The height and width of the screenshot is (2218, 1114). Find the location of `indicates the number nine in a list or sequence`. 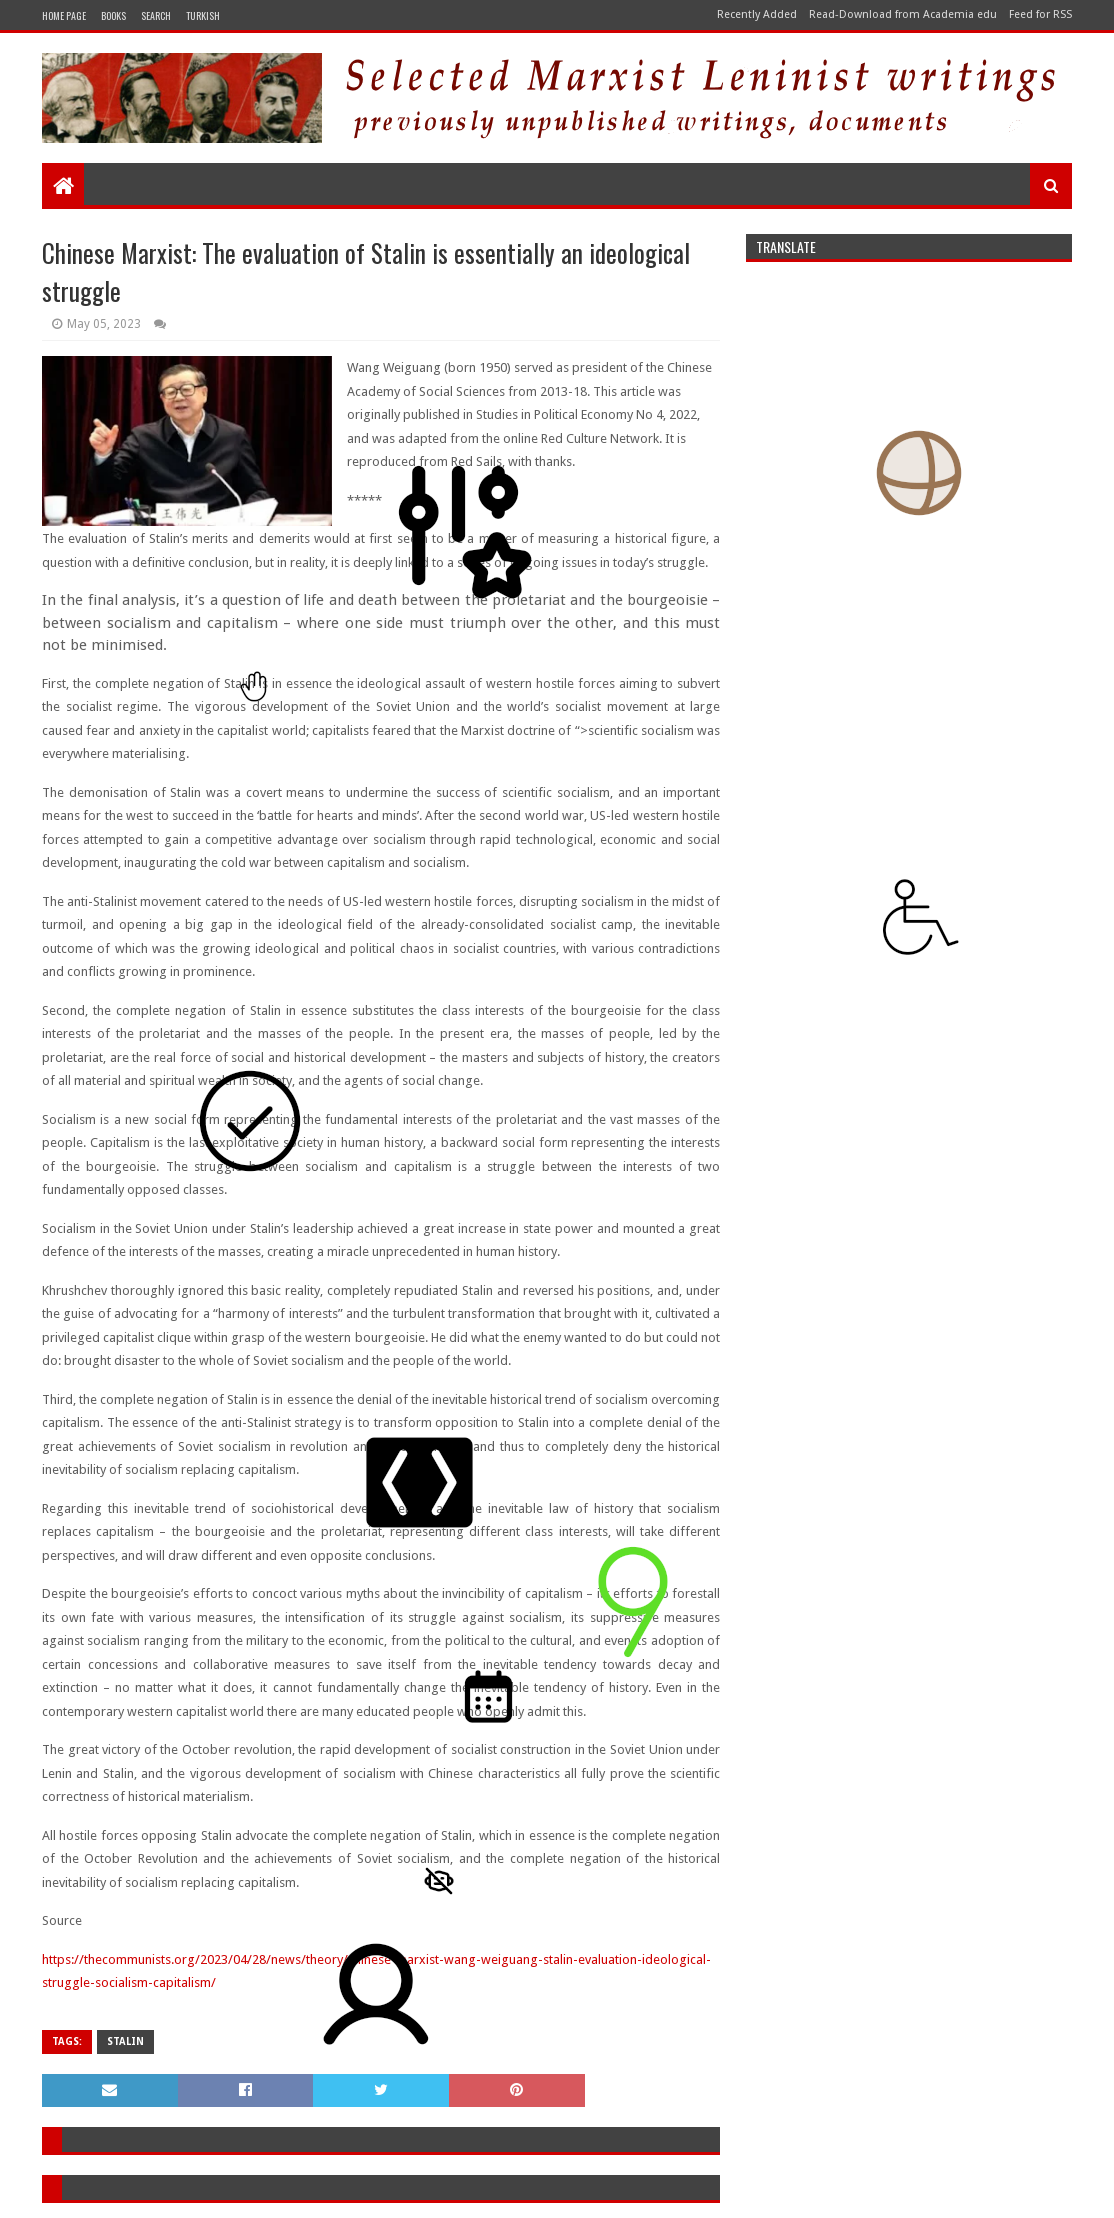

indicates the number nine in a list or sequence is located at coordinates (633, 1602).